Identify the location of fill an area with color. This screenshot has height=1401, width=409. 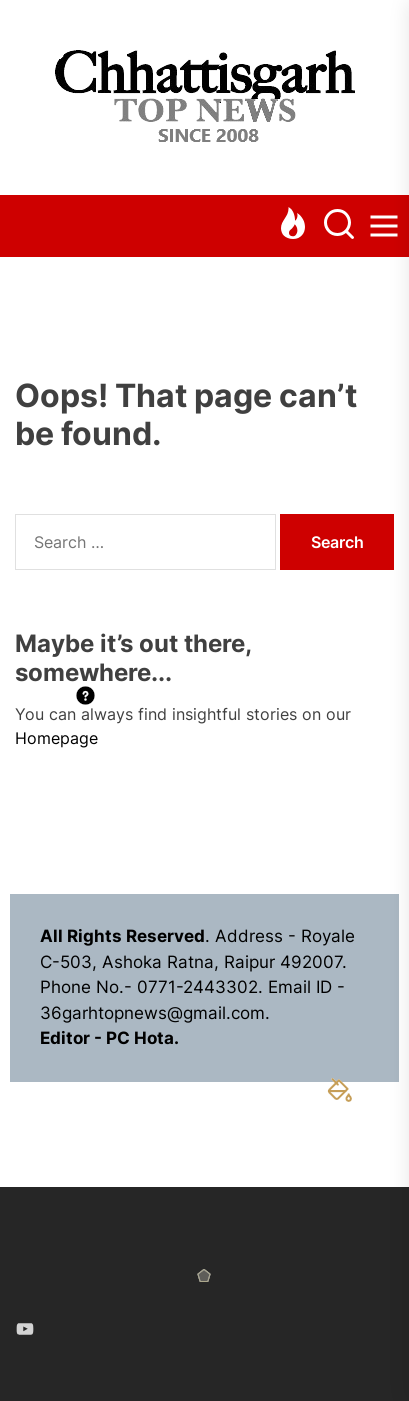
(340, 1090).